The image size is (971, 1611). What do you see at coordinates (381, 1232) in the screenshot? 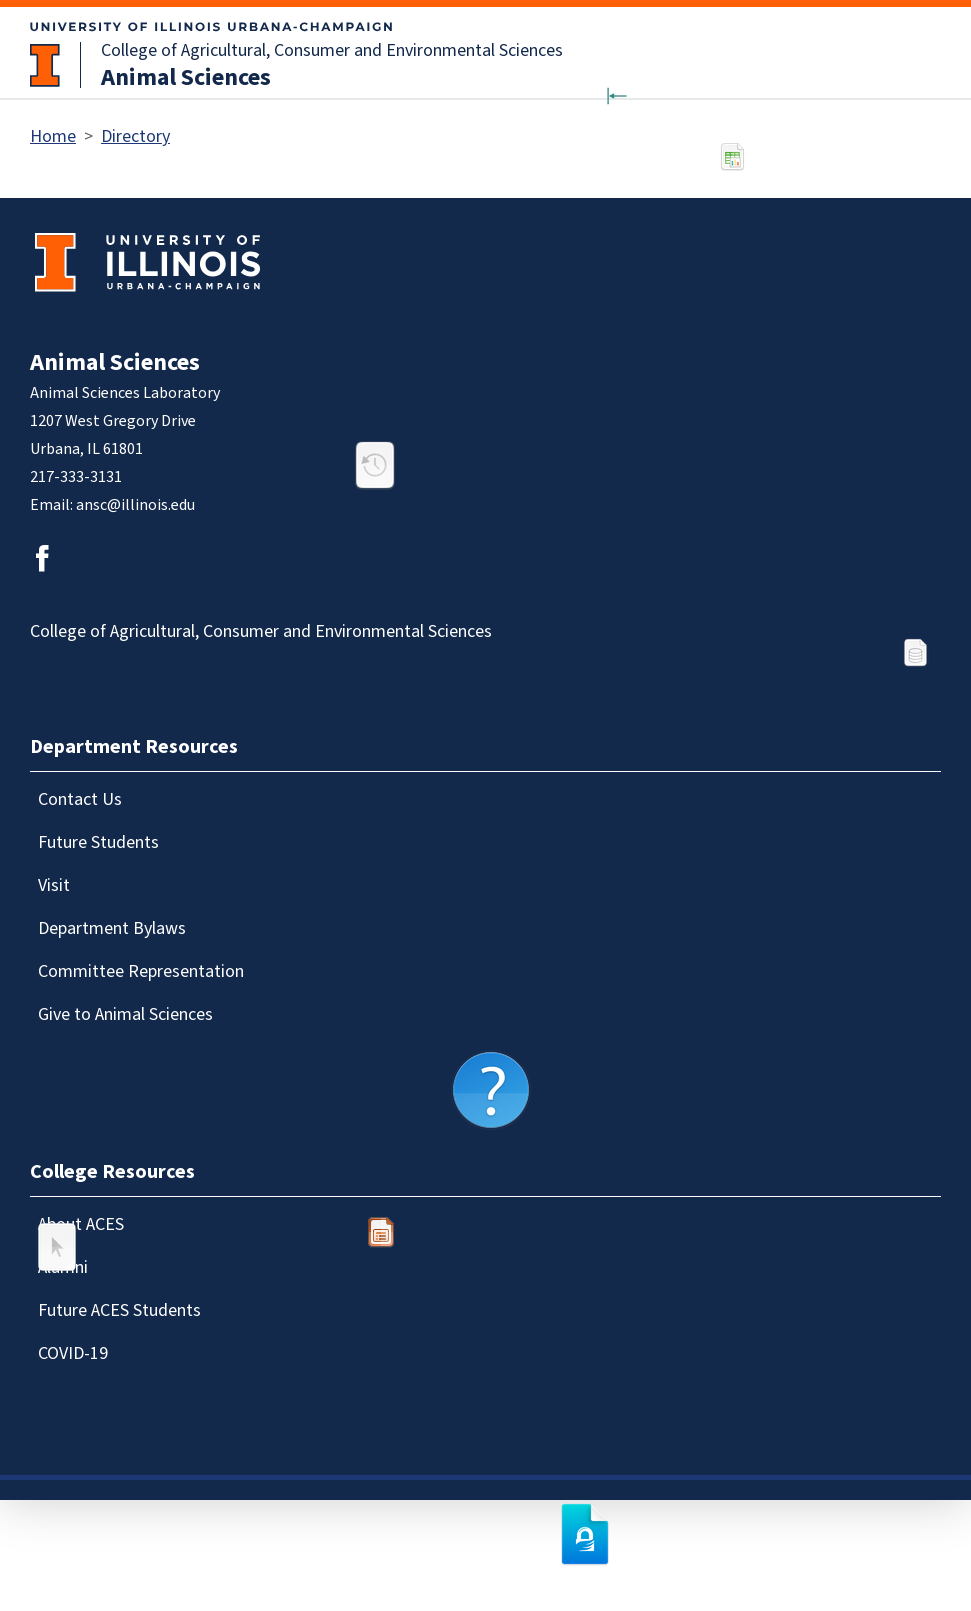
I see `open a presentation file` at bounding box center [381, 1232].